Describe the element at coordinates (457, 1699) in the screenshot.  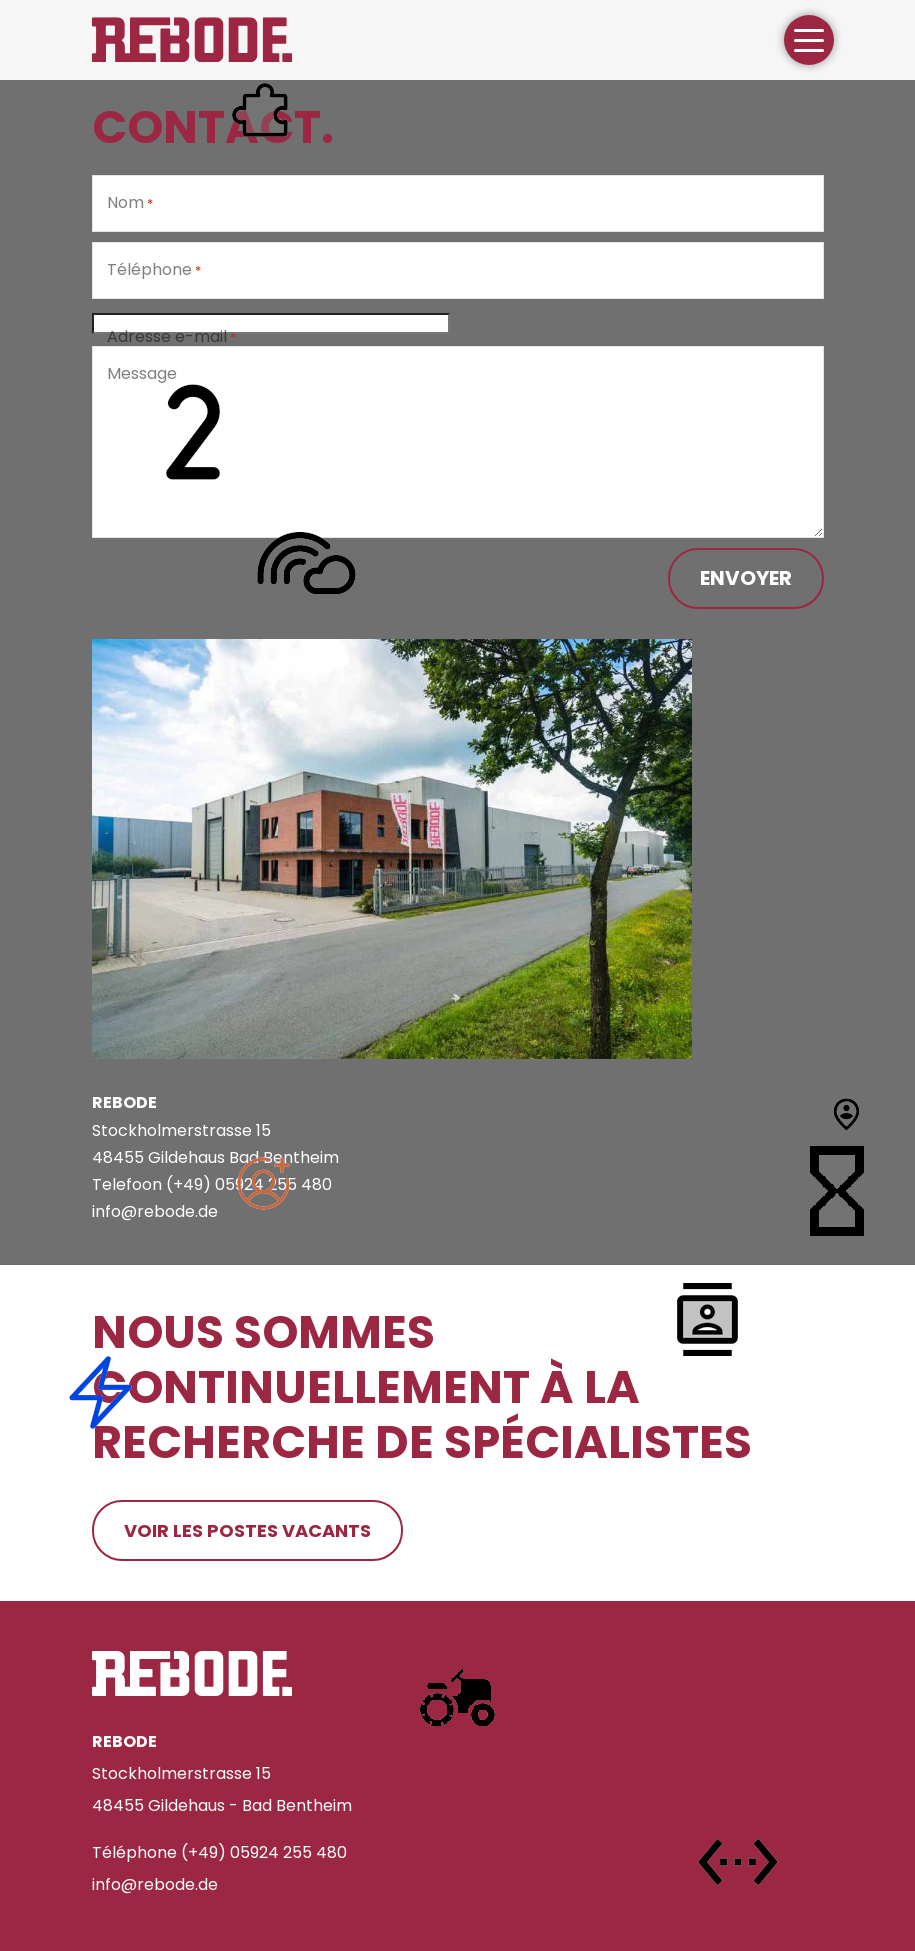
I see `access agricultural or farming features` at that location.